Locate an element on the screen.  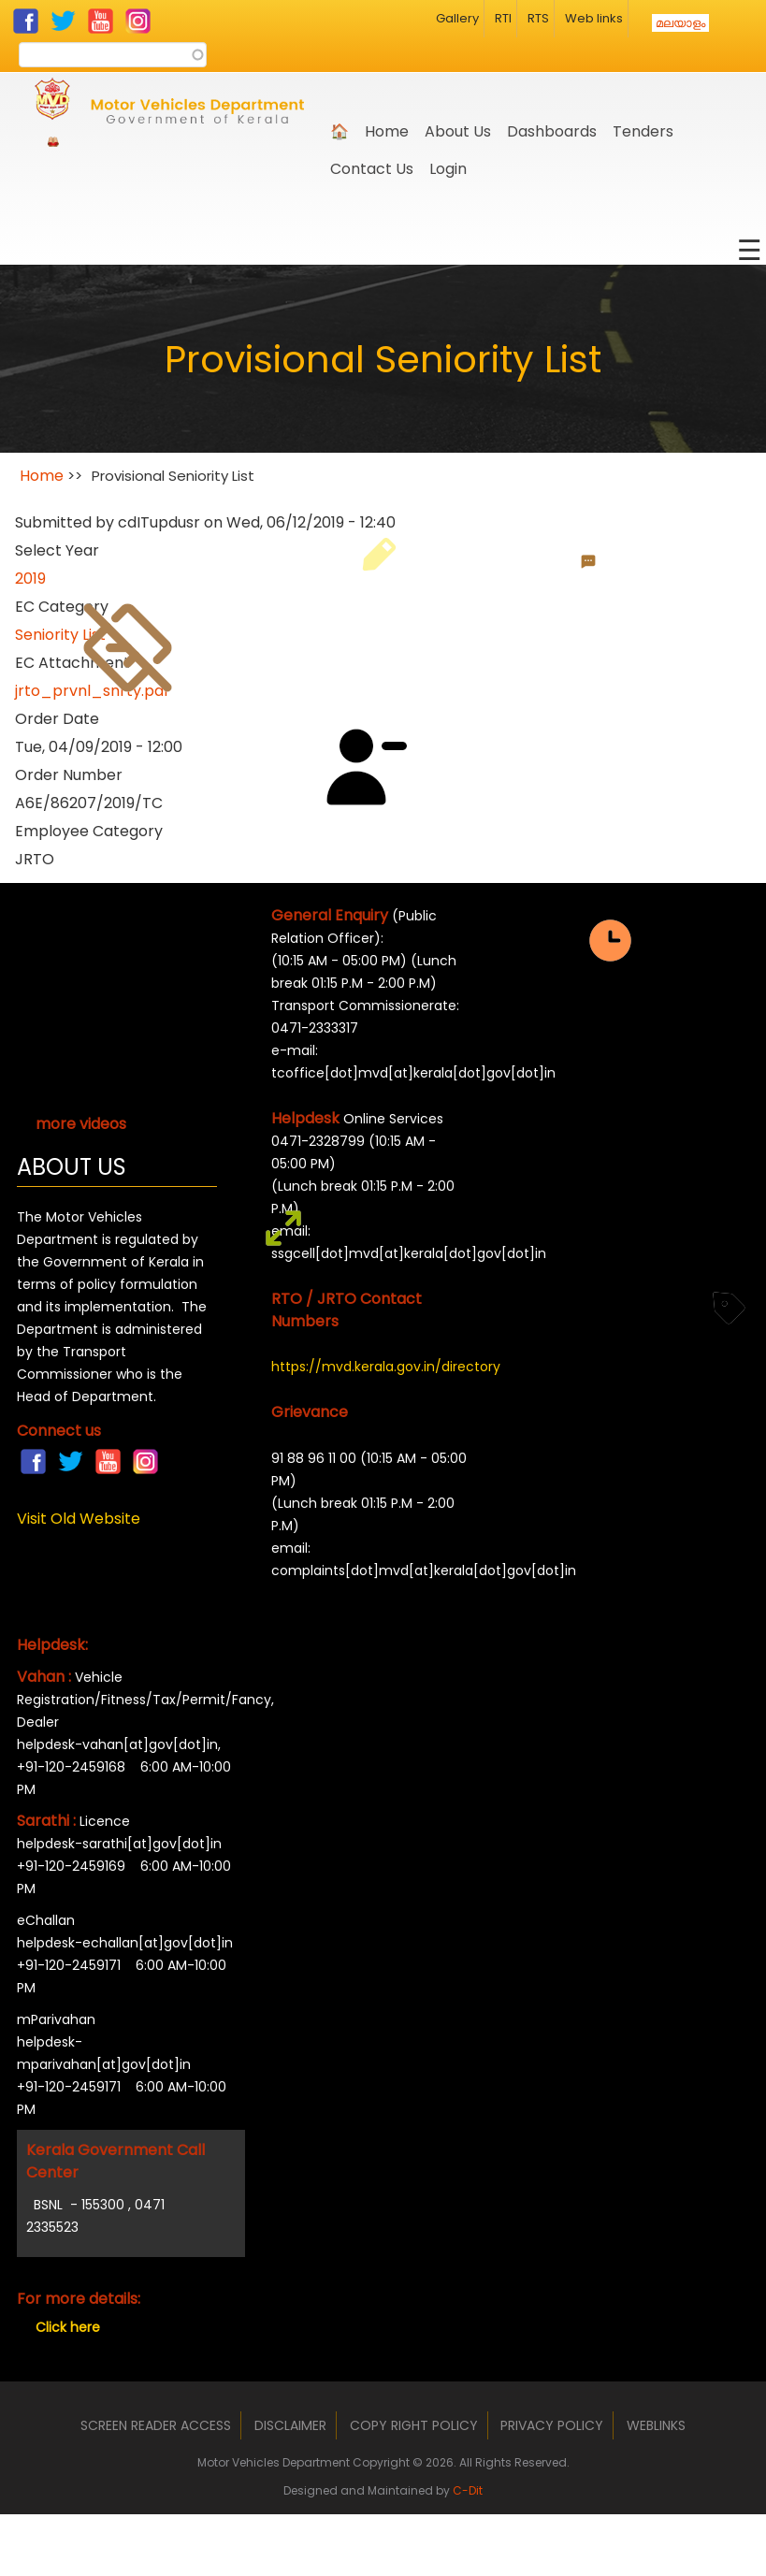
view tags or labels is located at coordinates (727, 1306).